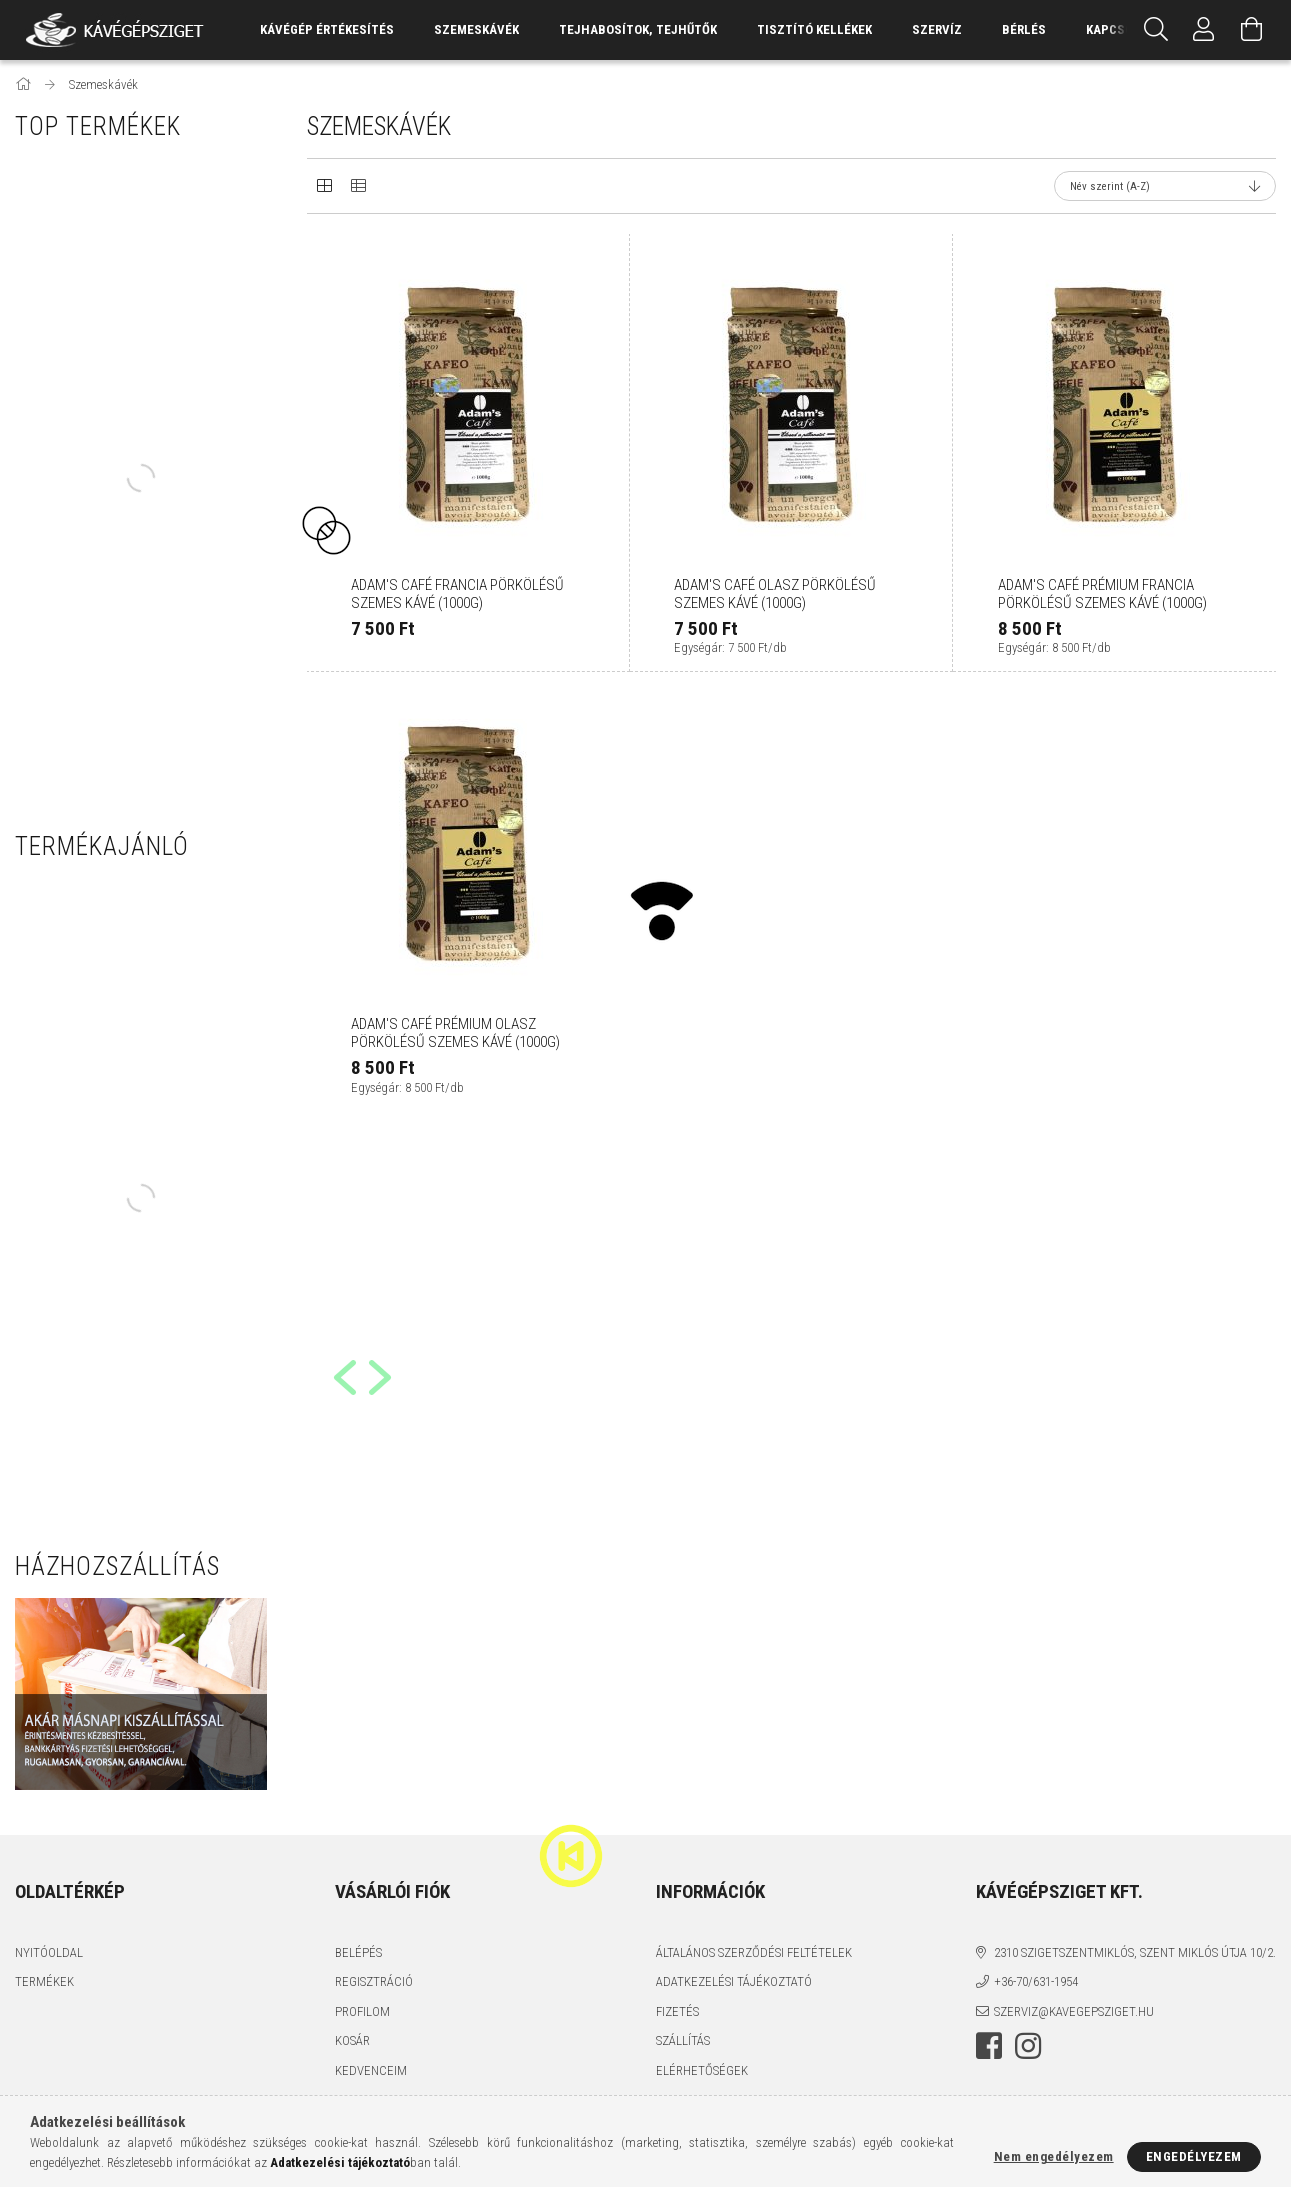 This screenshot has width=1291, height=2187. I want to click on calibrate your device's compass, so click(662, 911).